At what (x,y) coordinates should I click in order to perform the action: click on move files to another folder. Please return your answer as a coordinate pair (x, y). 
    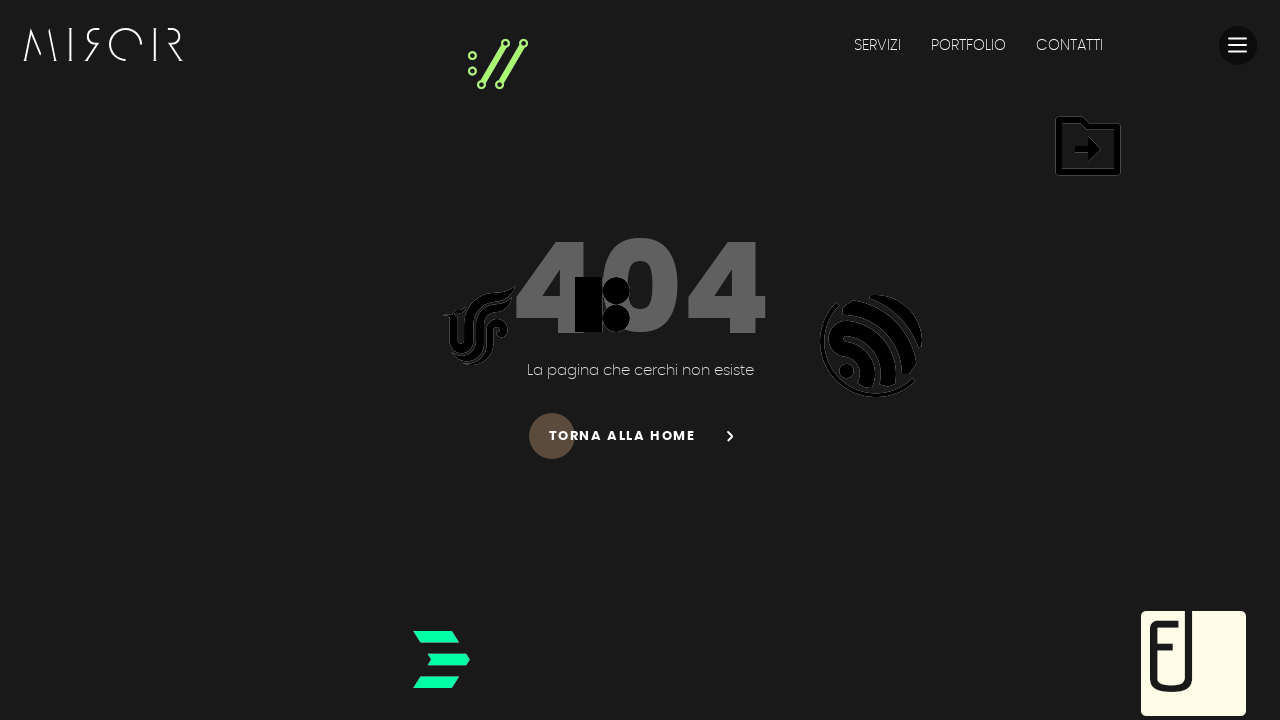
    Looking at the image, I should click on (1088, 146).